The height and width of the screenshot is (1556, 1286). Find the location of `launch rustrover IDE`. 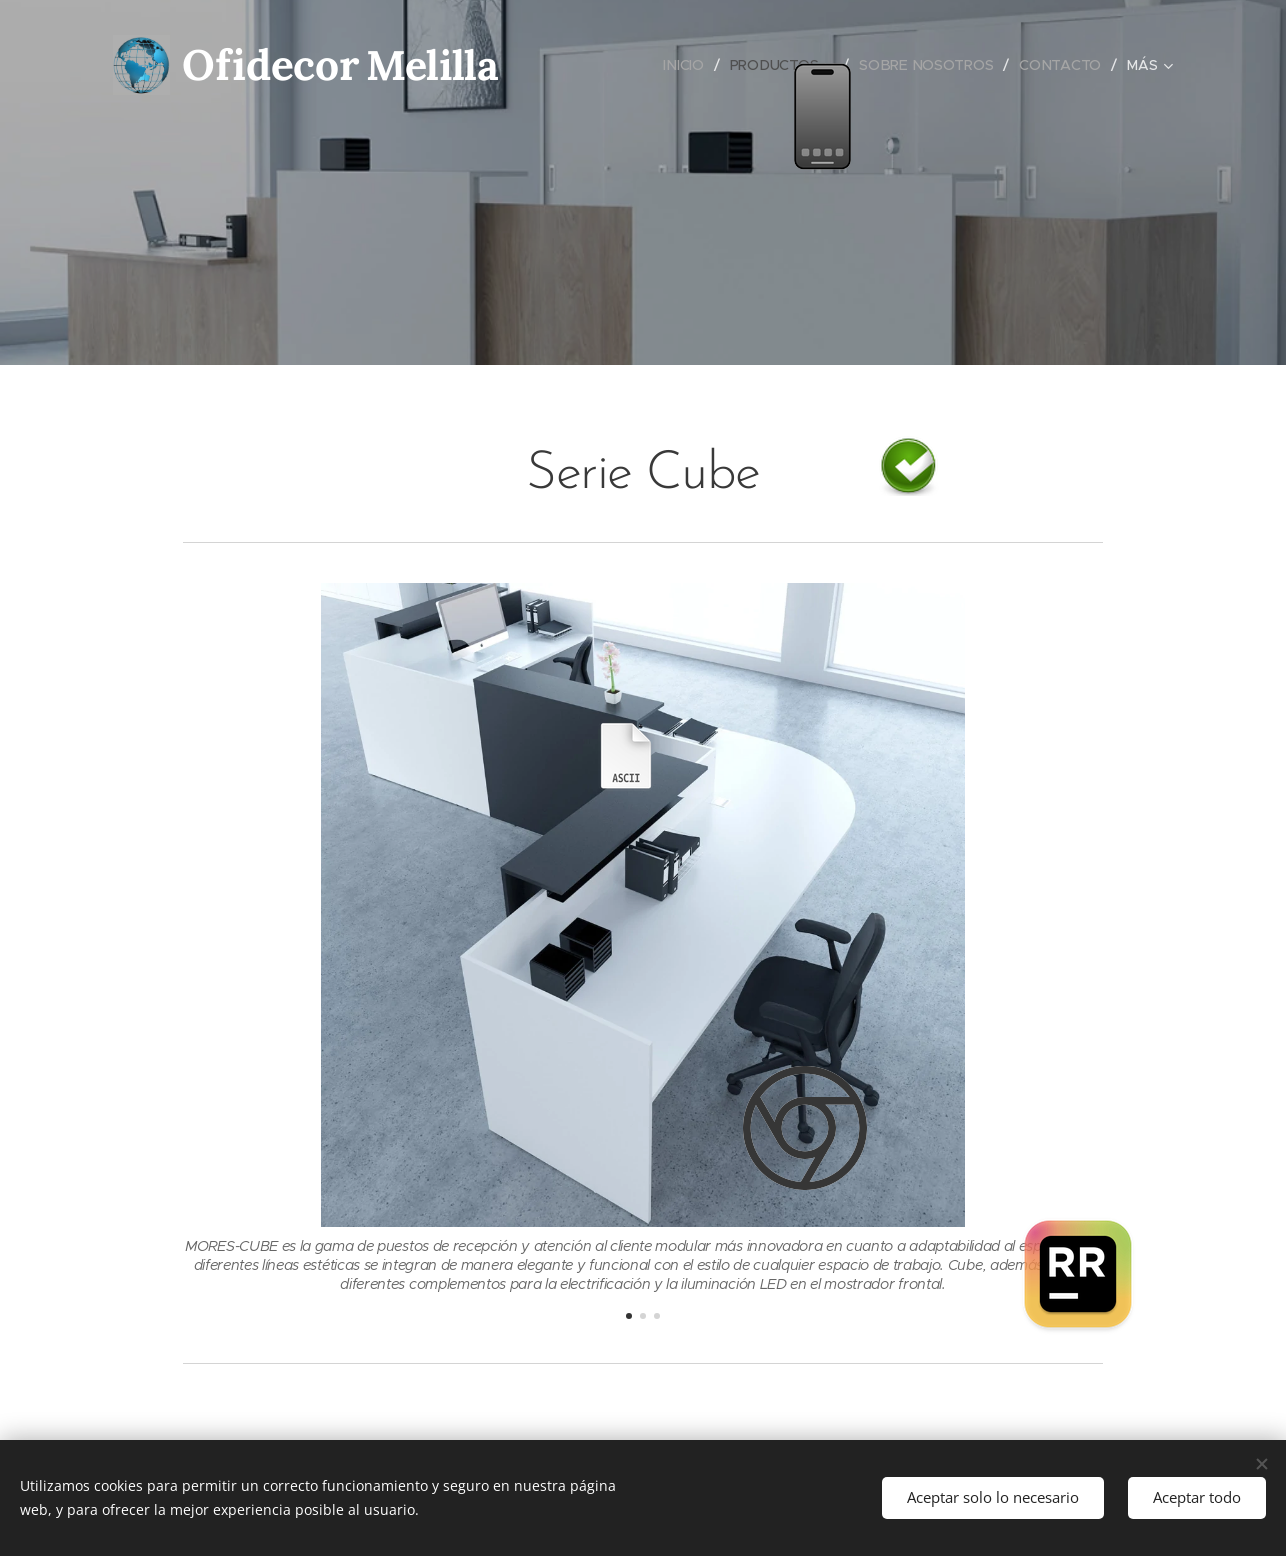

launch rustrover IDE is located at coordinates (1078, 1274).